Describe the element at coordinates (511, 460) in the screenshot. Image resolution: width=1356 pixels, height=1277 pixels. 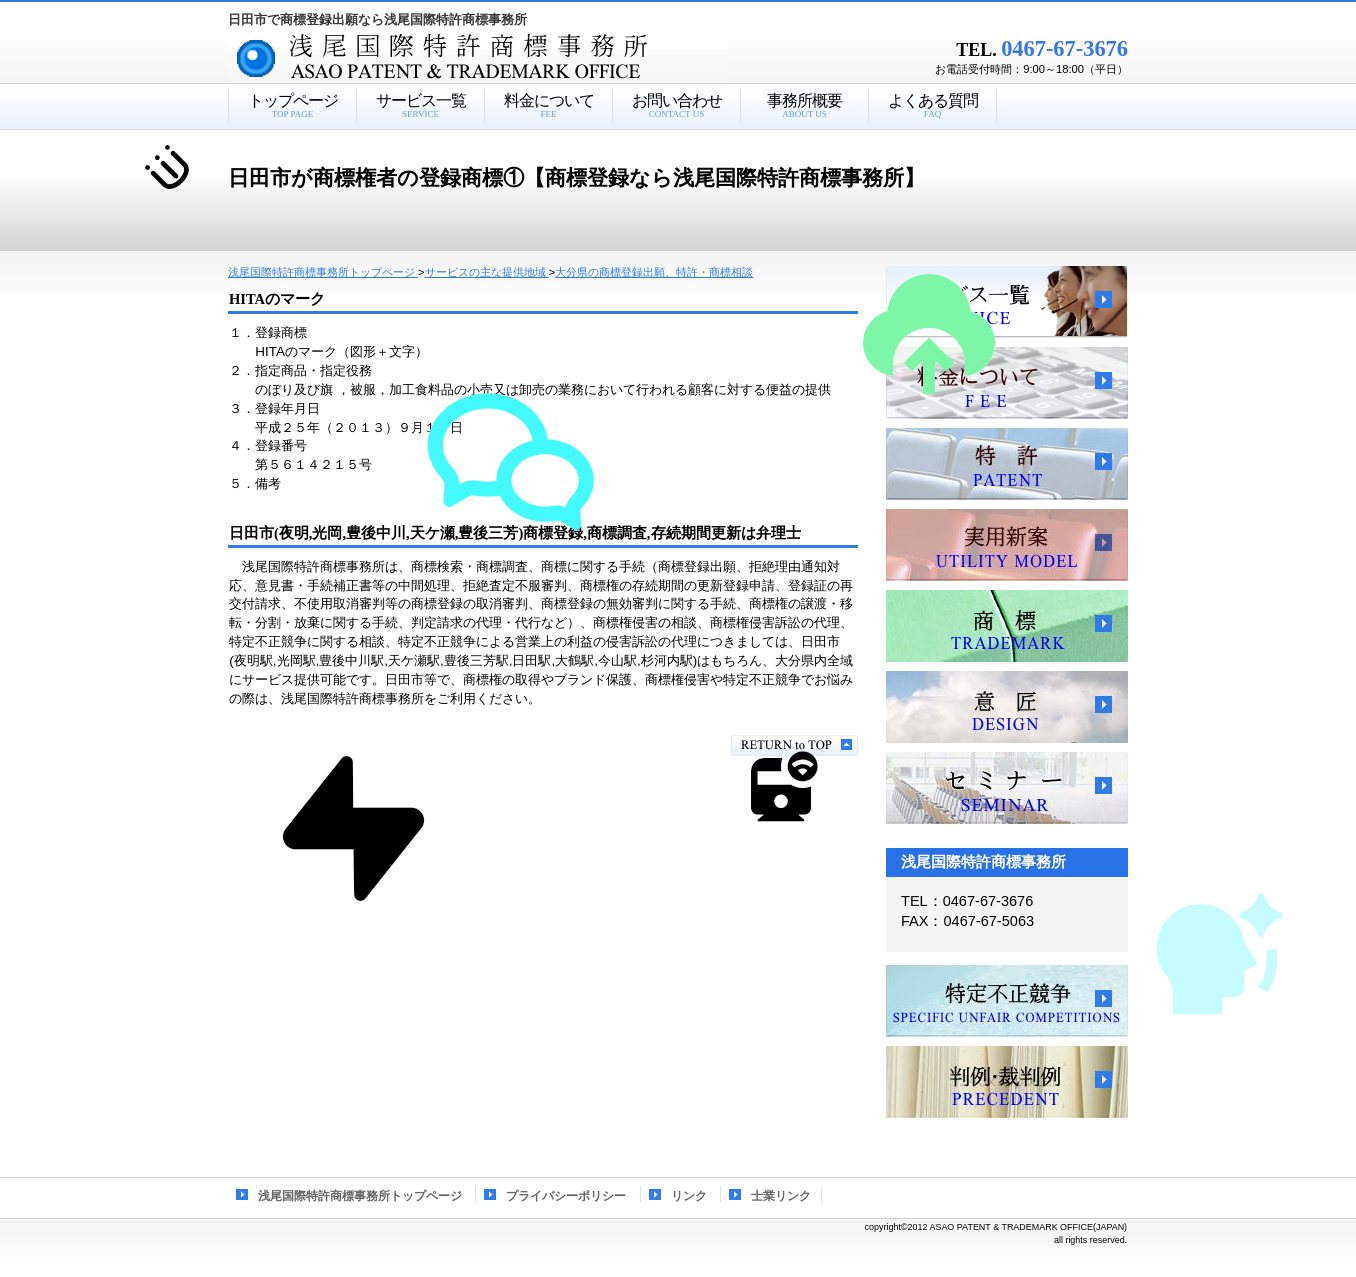
I see `open WeChat messaging app` at that location.